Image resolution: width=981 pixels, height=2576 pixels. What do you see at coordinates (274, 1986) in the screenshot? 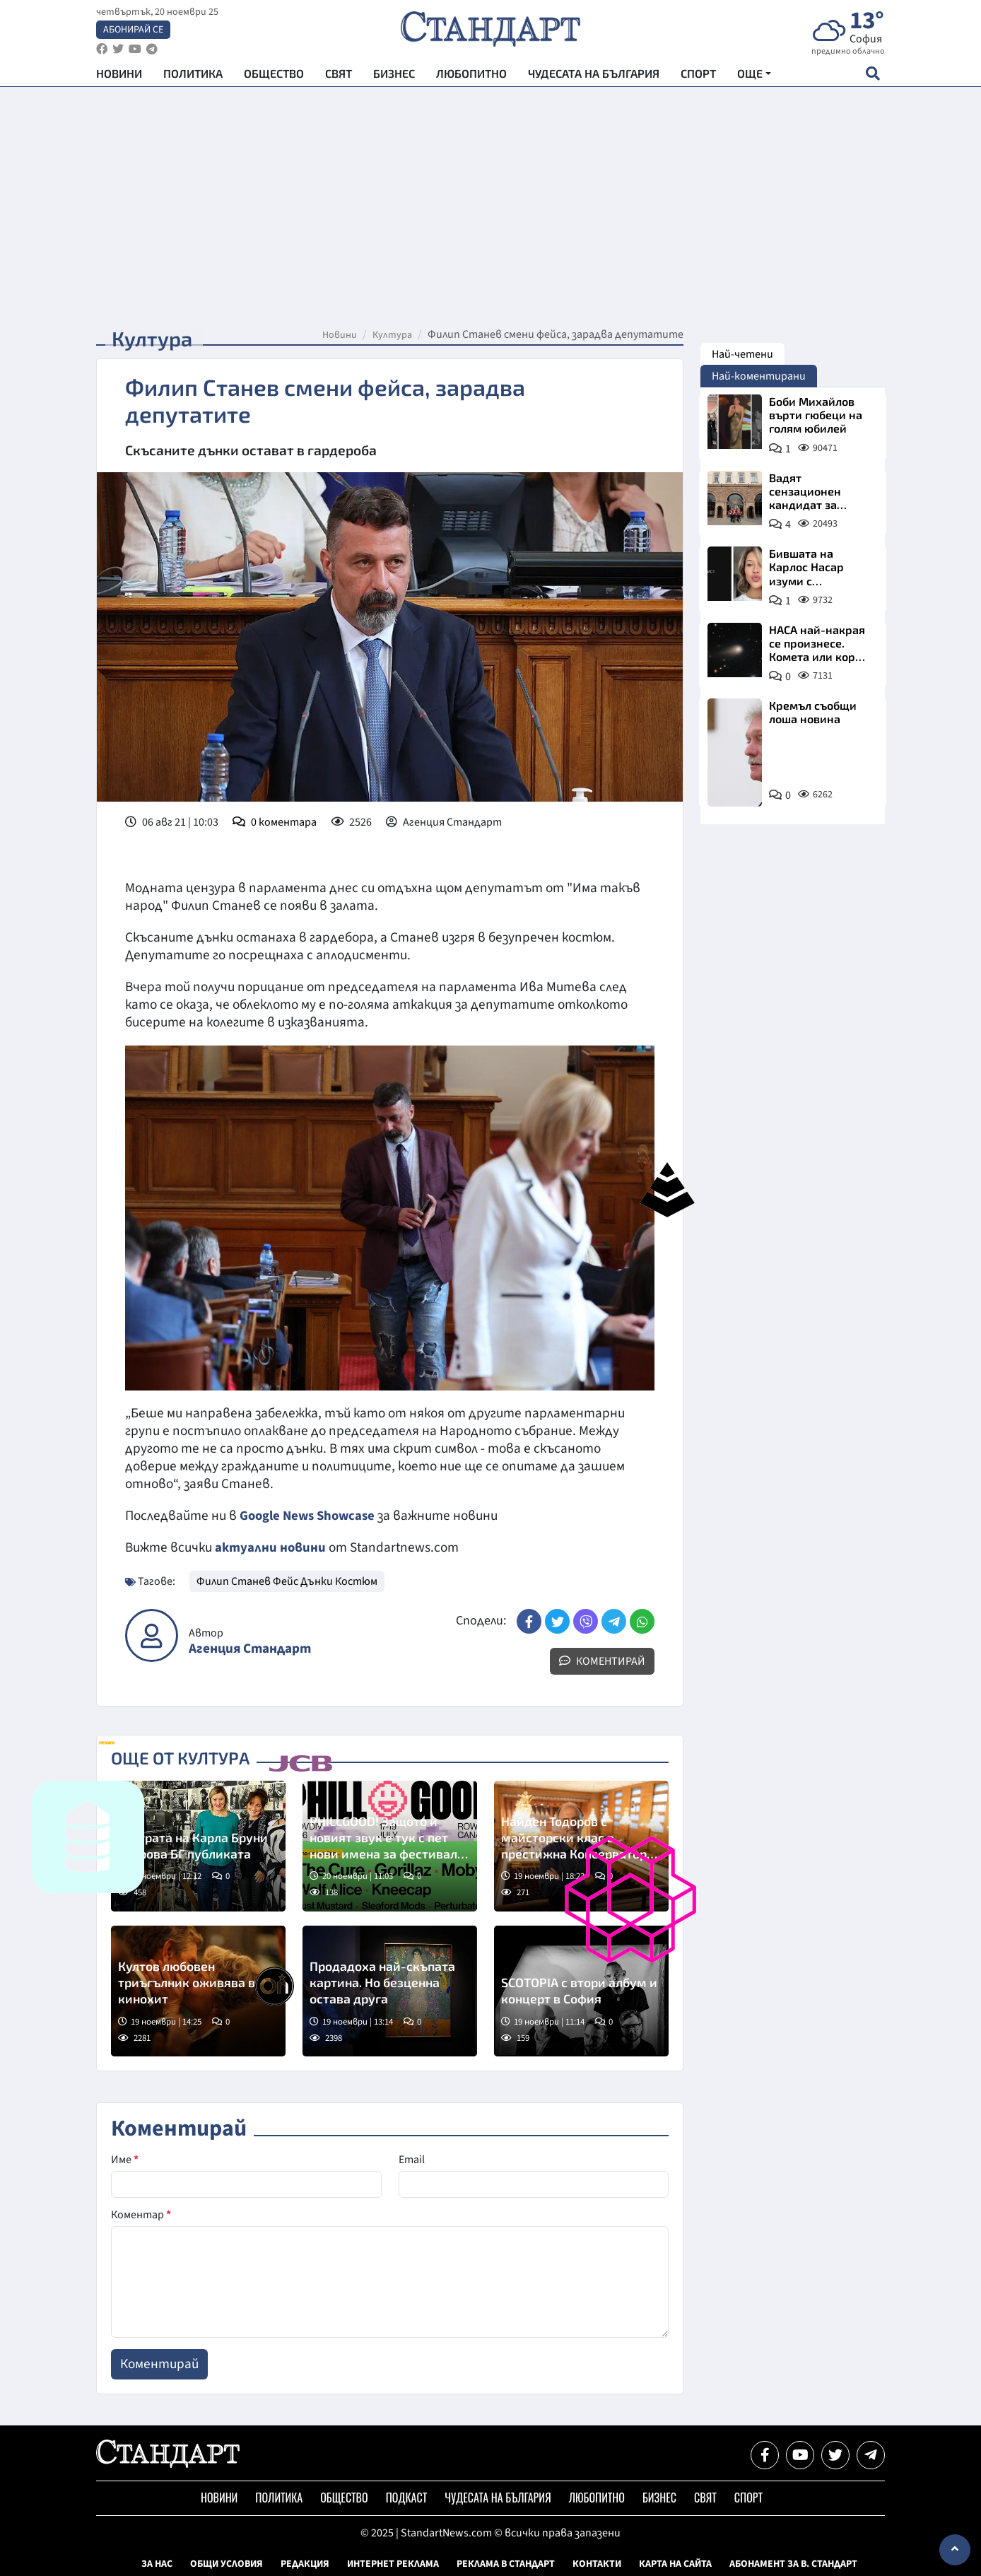
I see `access OnStar connected vehicle services` at bounding box center [274, 1986].